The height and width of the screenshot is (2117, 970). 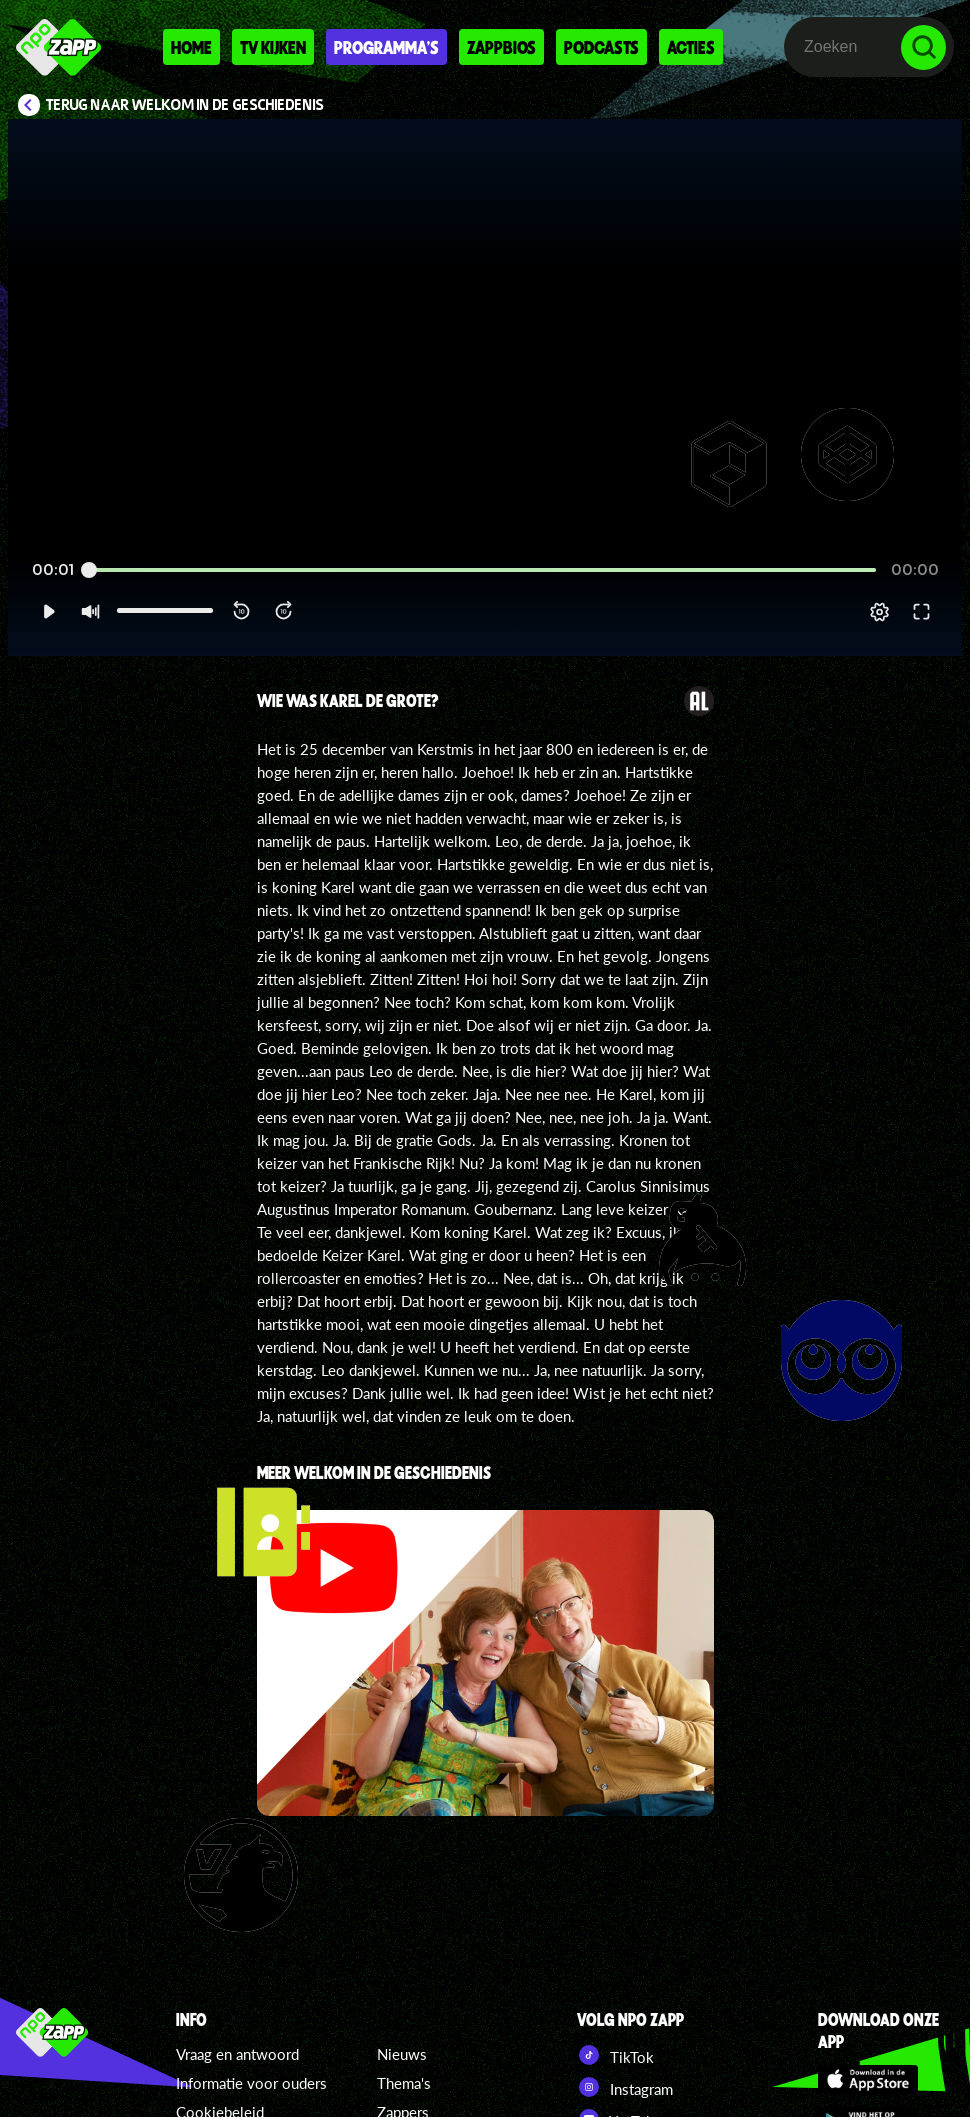 What do you see at coordinates (841, 1360) in the screenshot?
I see `visit ulule crowdfunding platform` at bounding box center [841, 1360].